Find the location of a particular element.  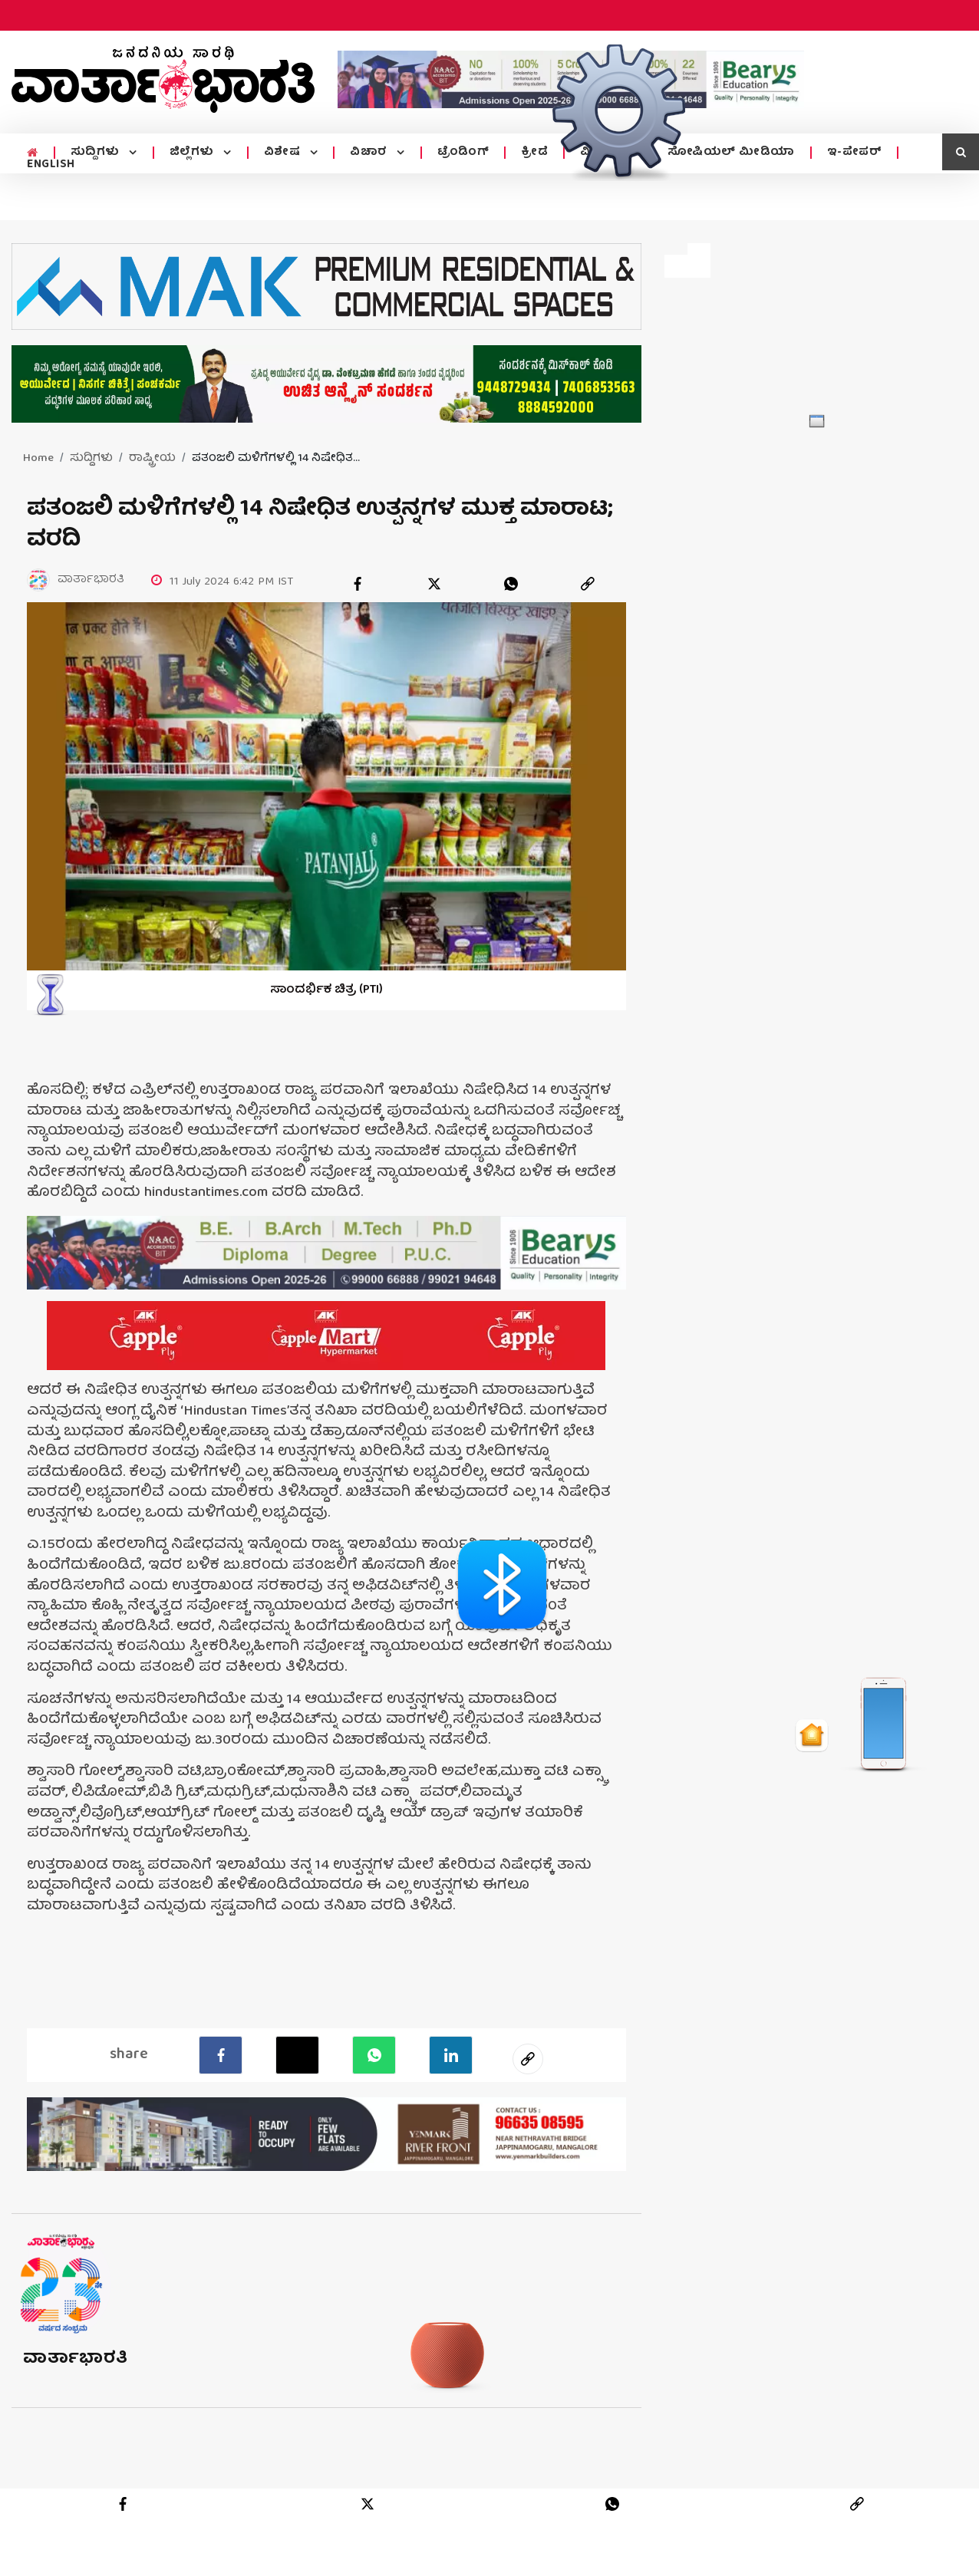

open the home app to control smart home devices is located at coordinates (812, 1735).